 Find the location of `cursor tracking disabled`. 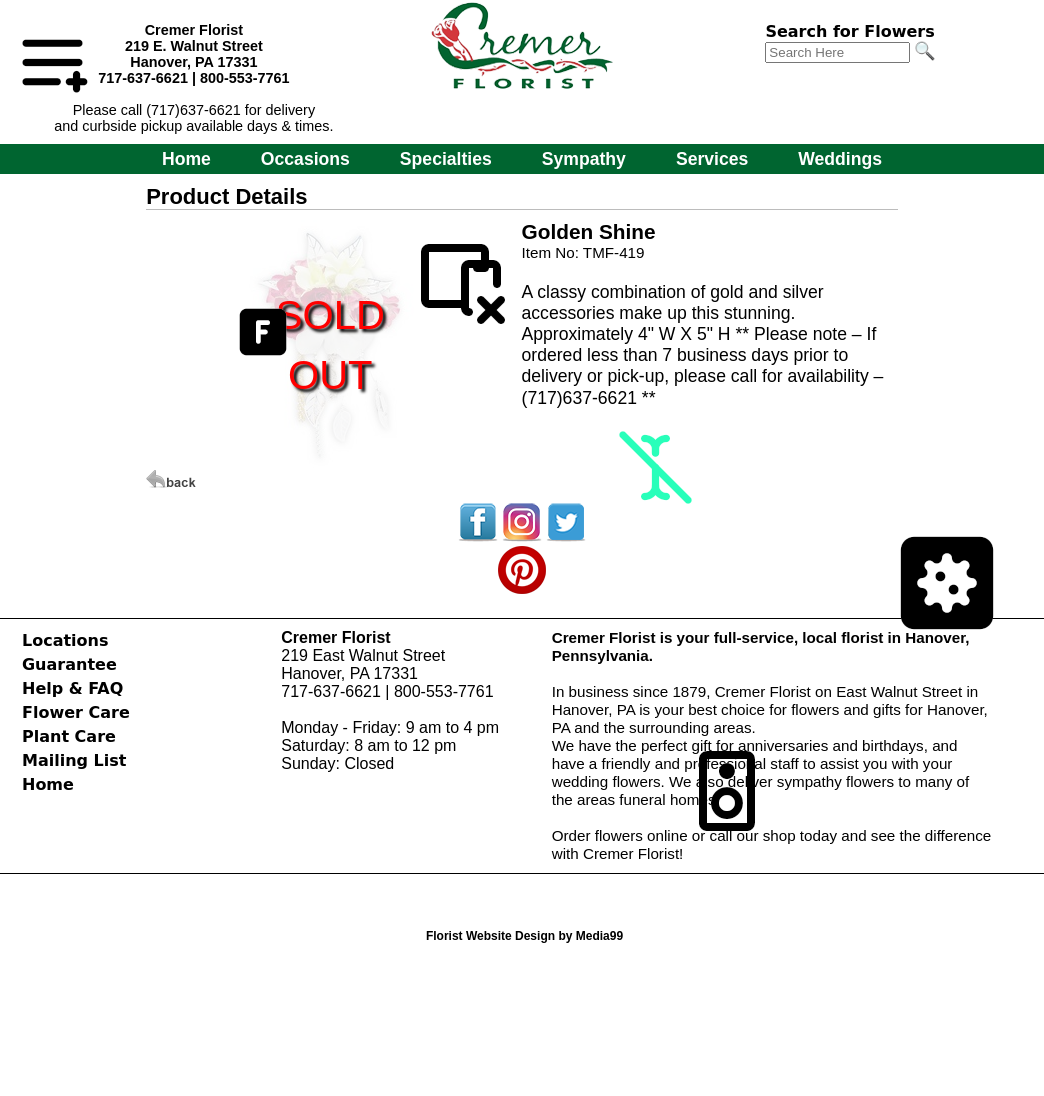

cursor tracking disabled is located at coordinates (655, 467).